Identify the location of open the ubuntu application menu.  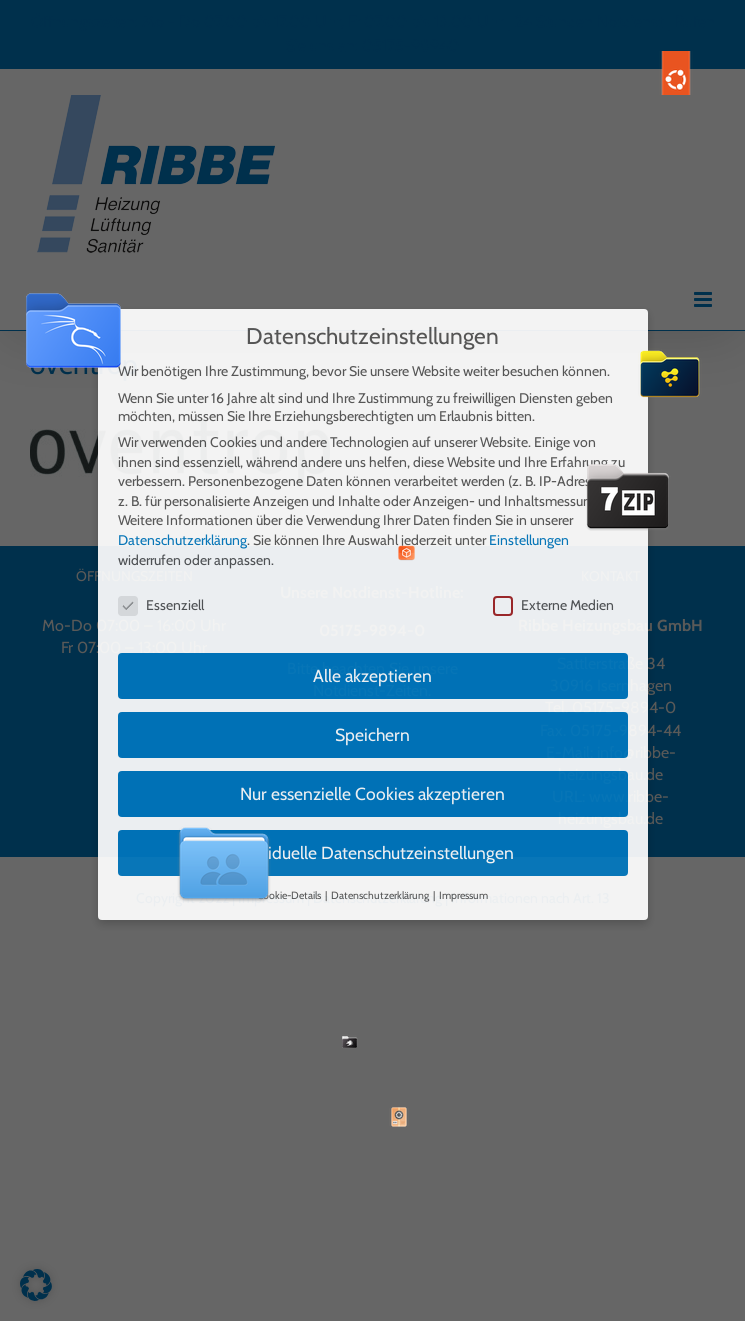
(676, 73).